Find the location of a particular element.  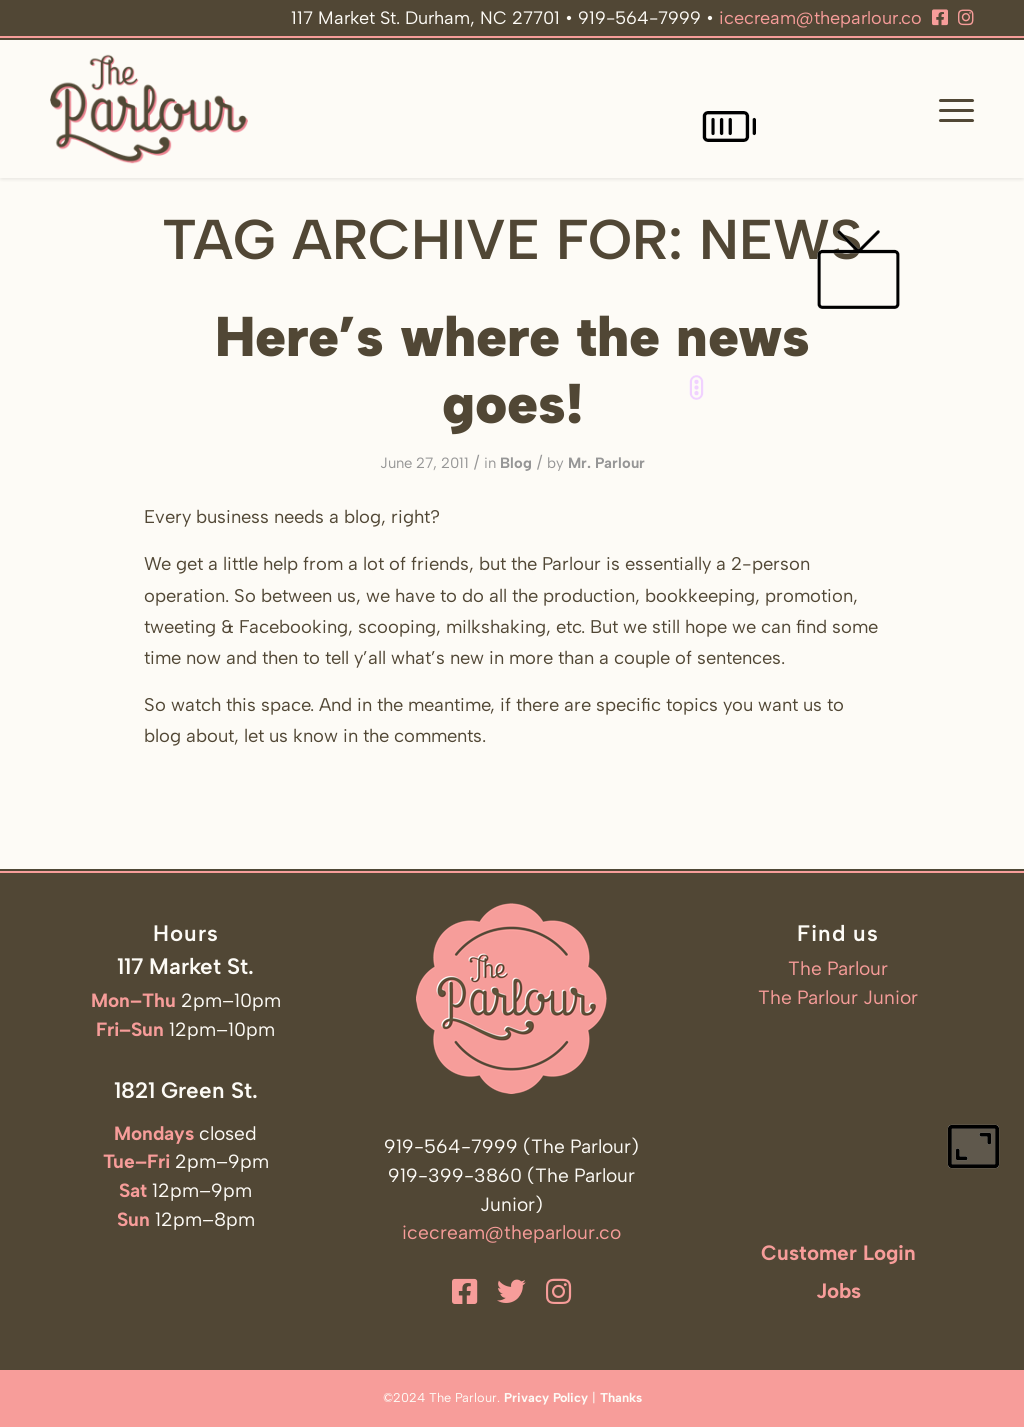

indicates high battery level is located at coordinates (728, 126).